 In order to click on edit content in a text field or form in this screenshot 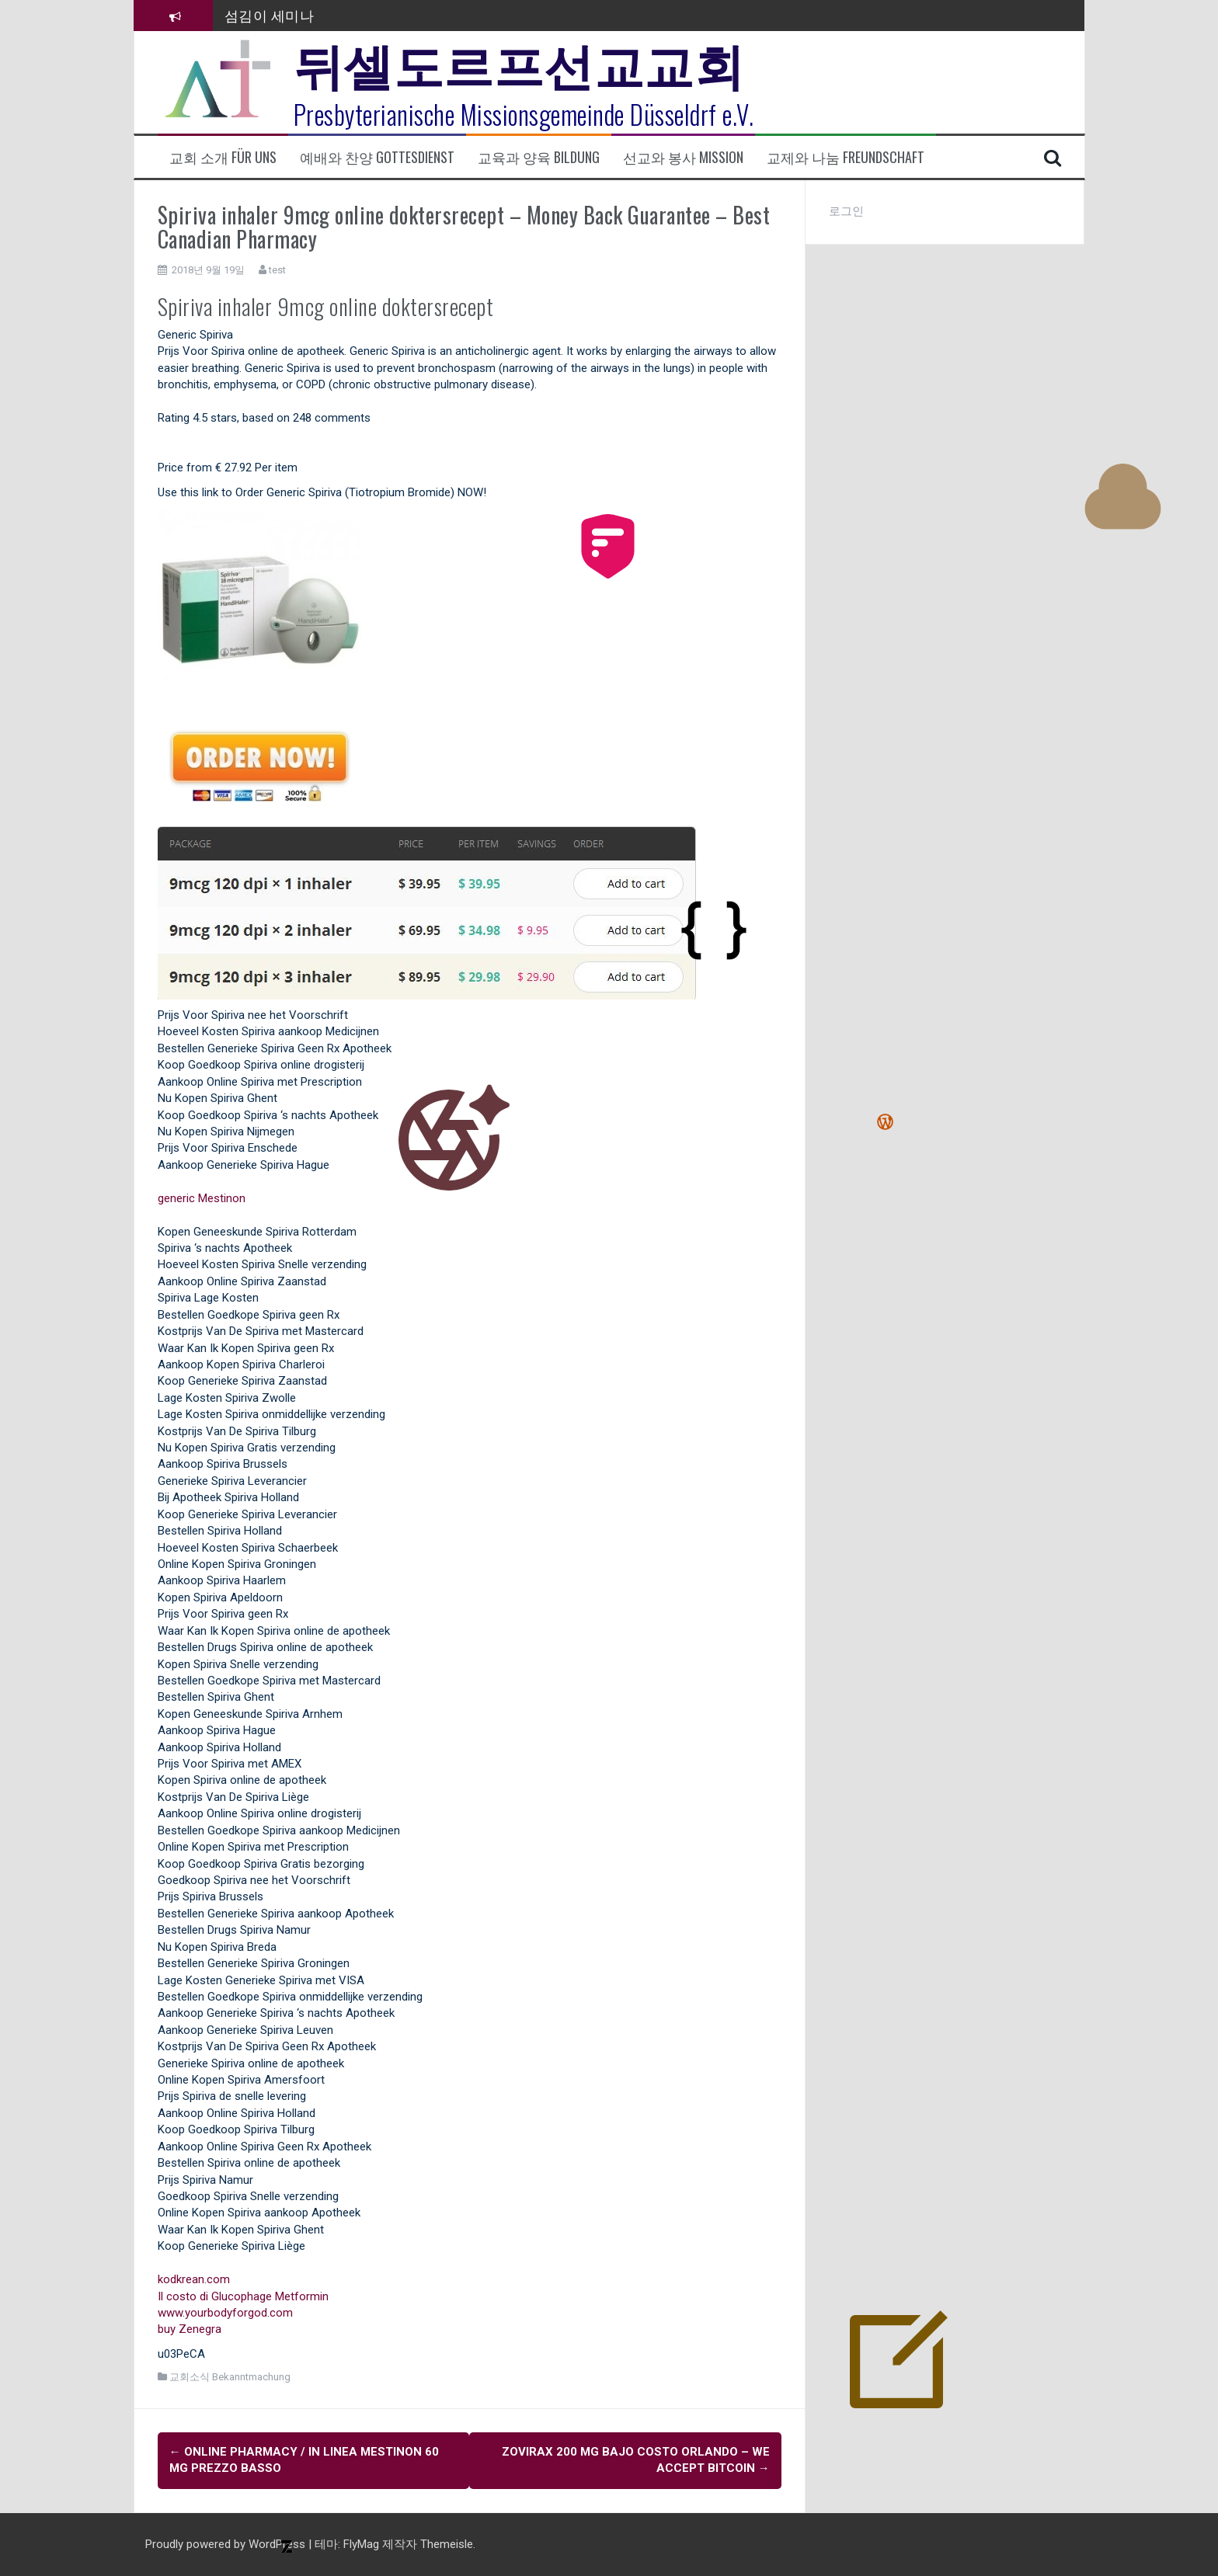, I will do `click(896, 2362)`.